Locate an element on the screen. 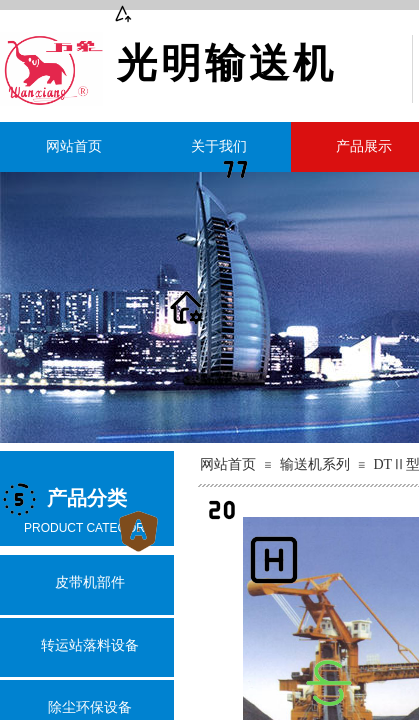  displays the number 77 as a label or badge is located at coordinates (235, 169).